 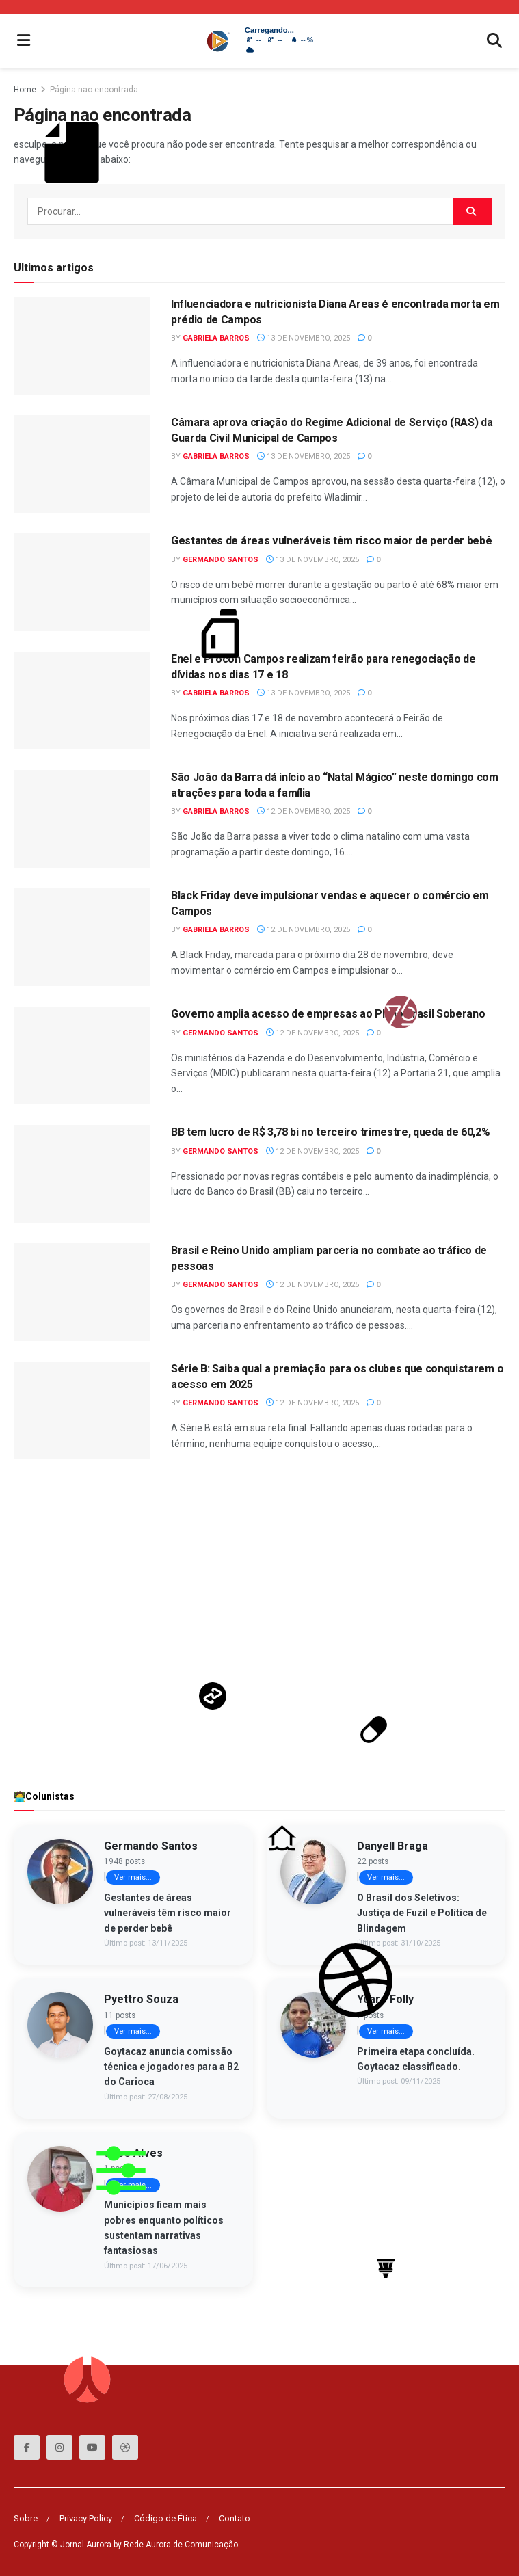 I want to click on visit system76 website or support, so click(x=401, y=1012).